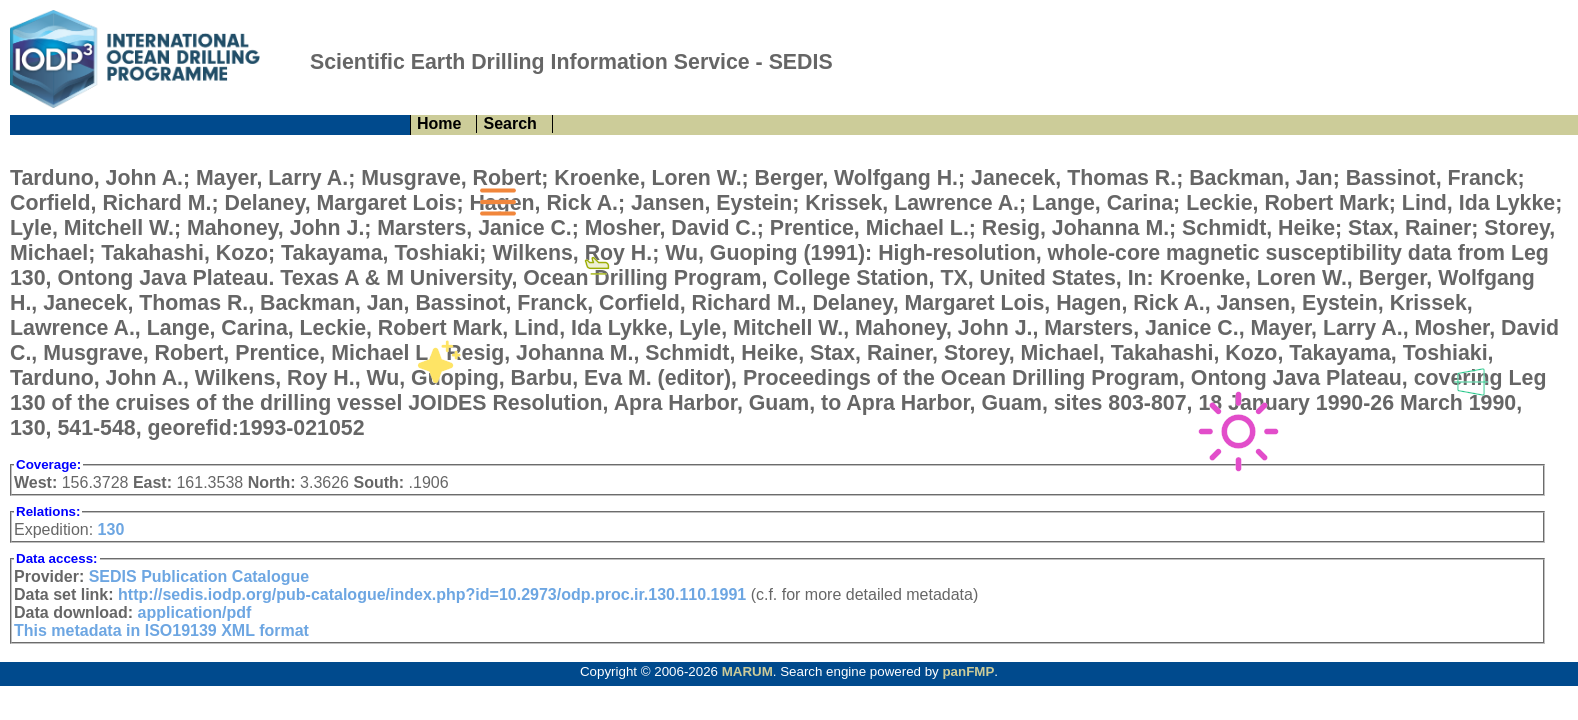 The image size is (1578, 720). I want to click on open navigation menu, so click(498, 202).